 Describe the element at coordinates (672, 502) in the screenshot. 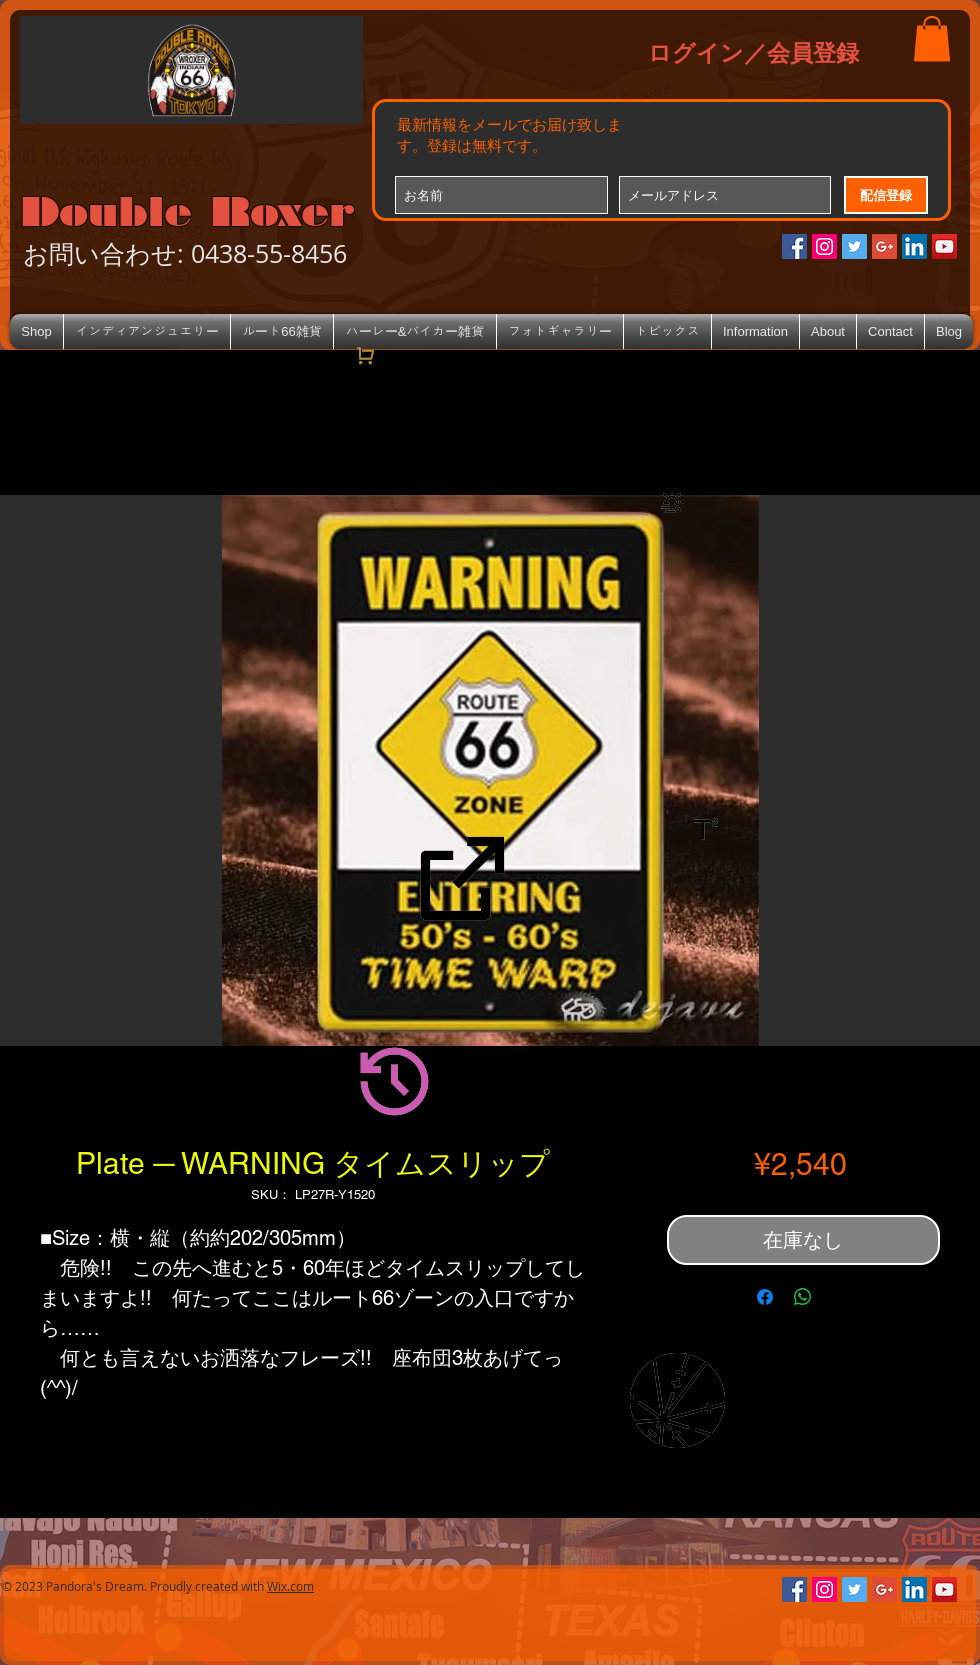

I see `indicates foggy or hazy weather conditions` at that location.